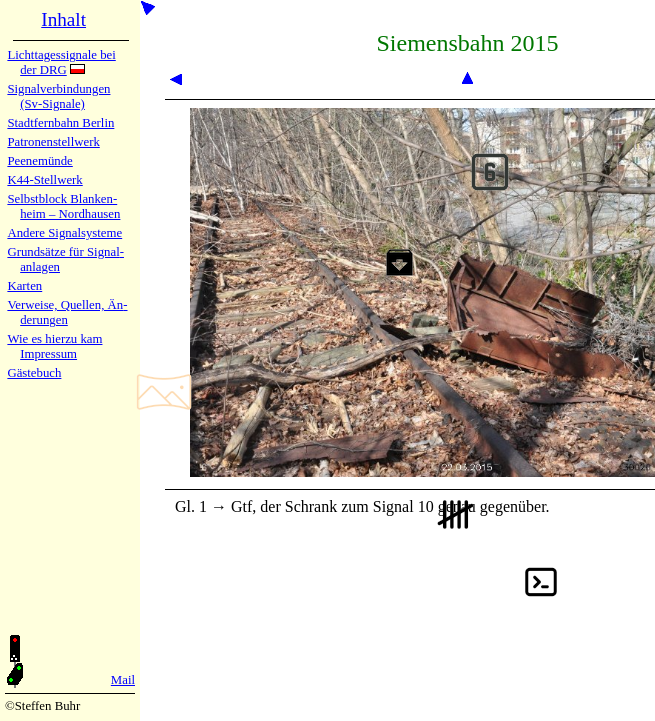 The height and width of the screenshot is (721, 655). What do you see at coordinates (541, 582) in the screenshot?
I see `open command line terminal` at bounding box center [541, 582].